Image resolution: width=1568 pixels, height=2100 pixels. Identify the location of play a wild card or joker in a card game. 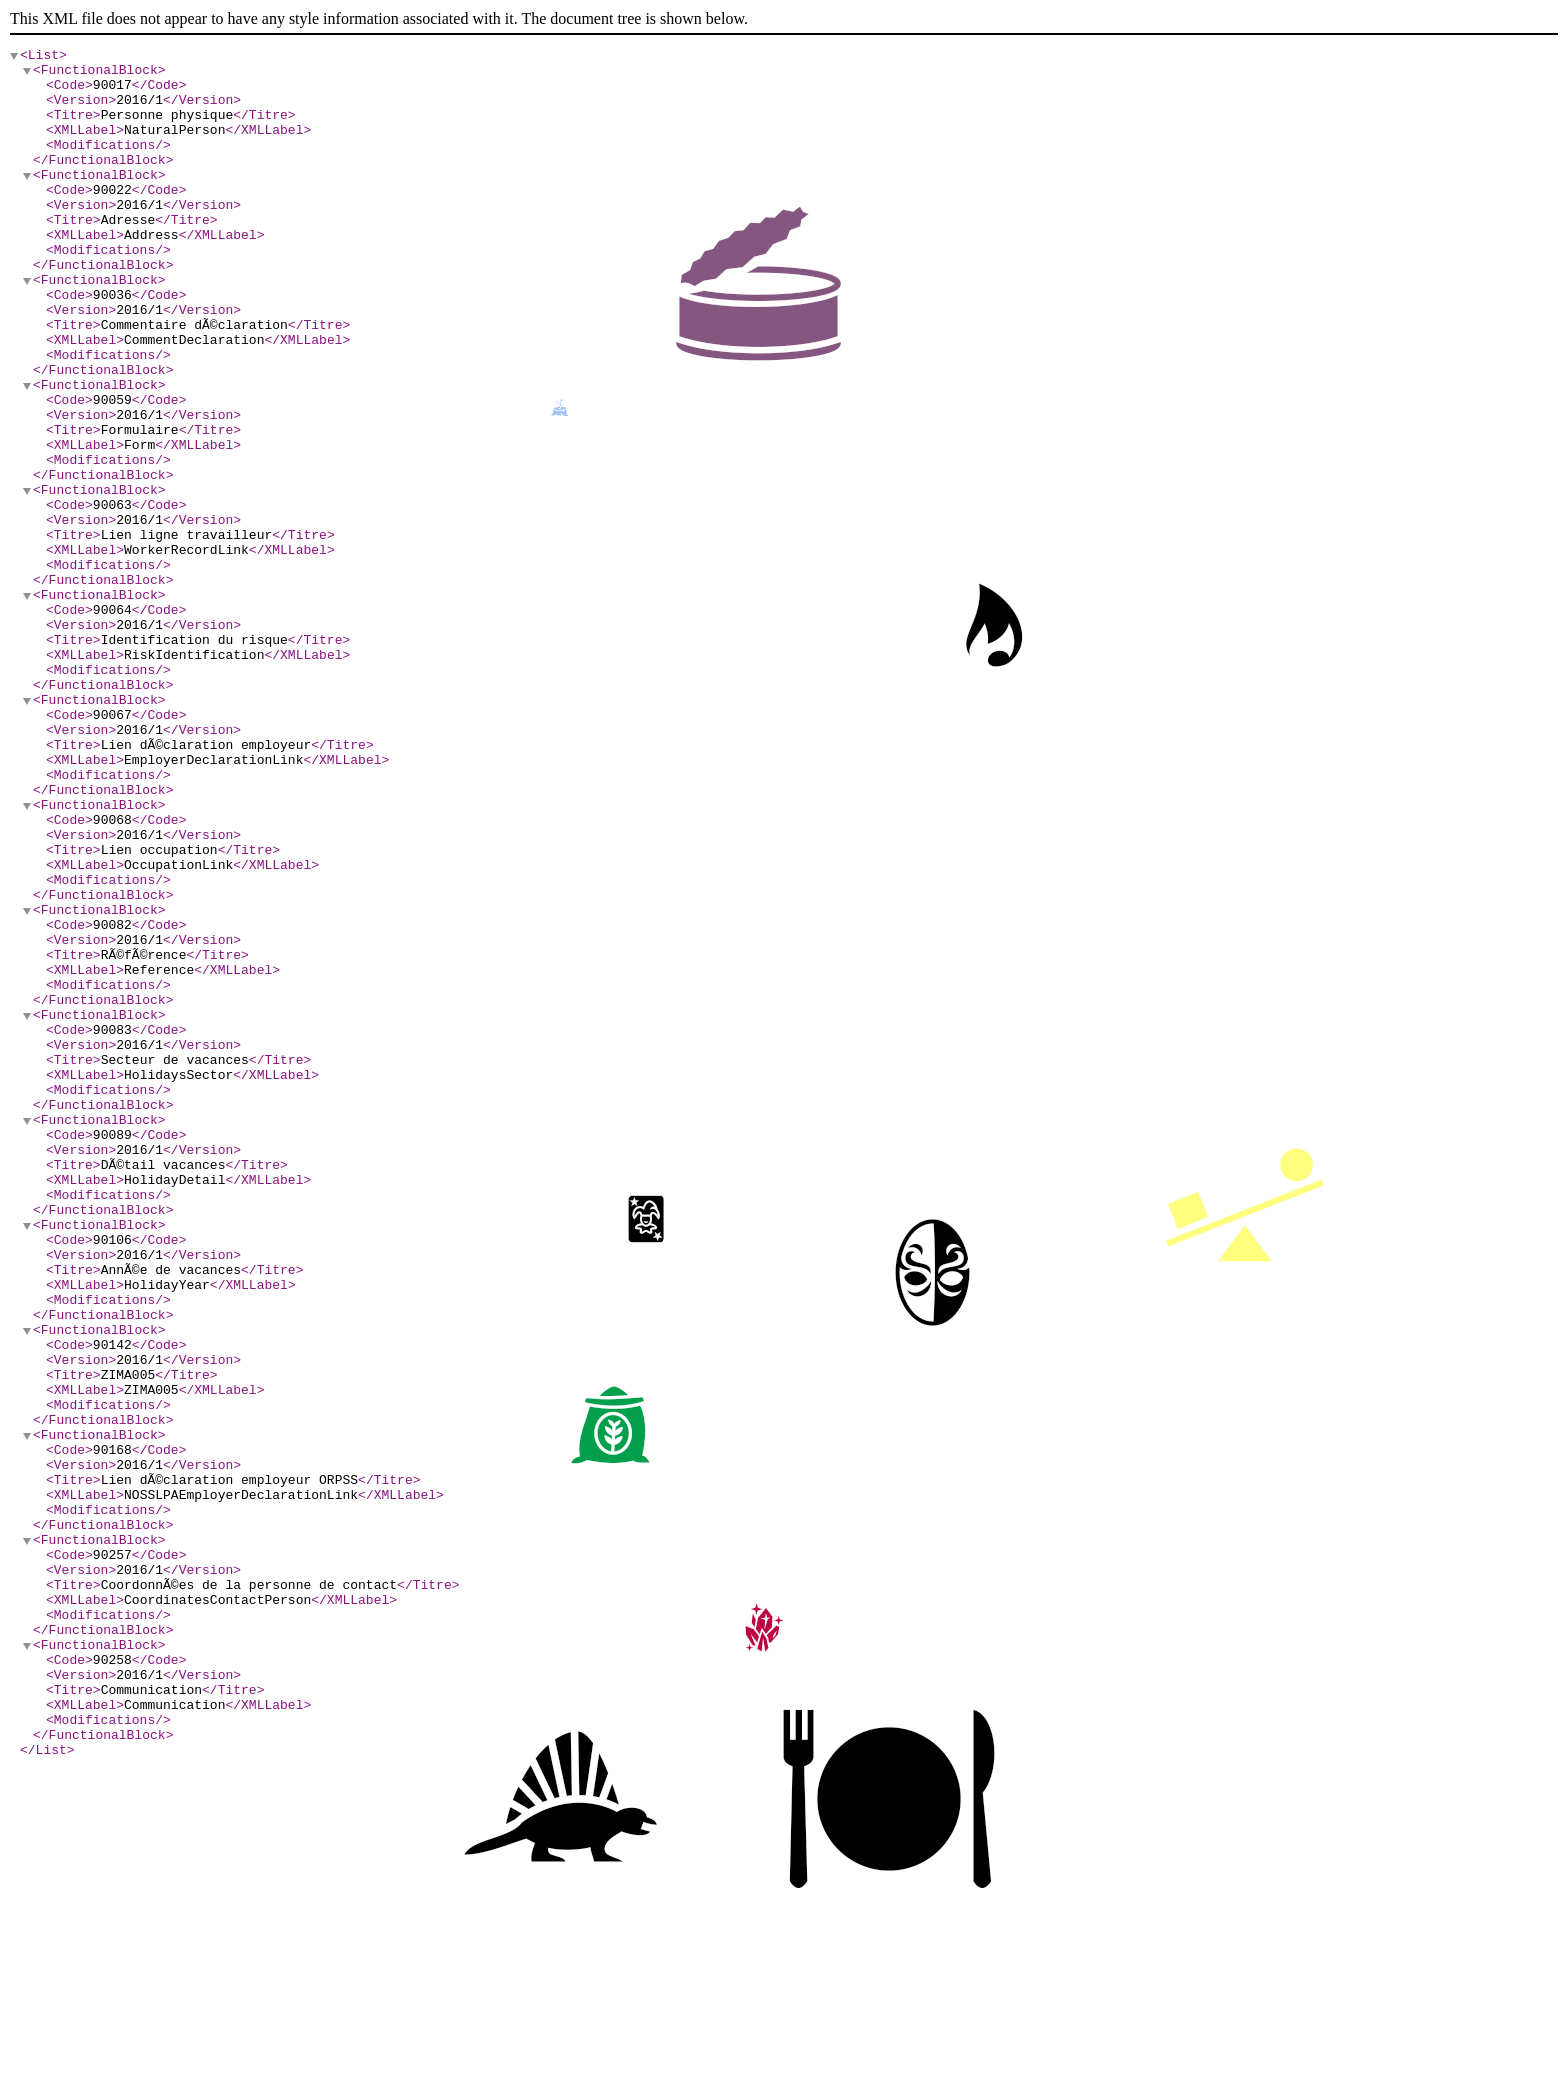
(646, 1219).